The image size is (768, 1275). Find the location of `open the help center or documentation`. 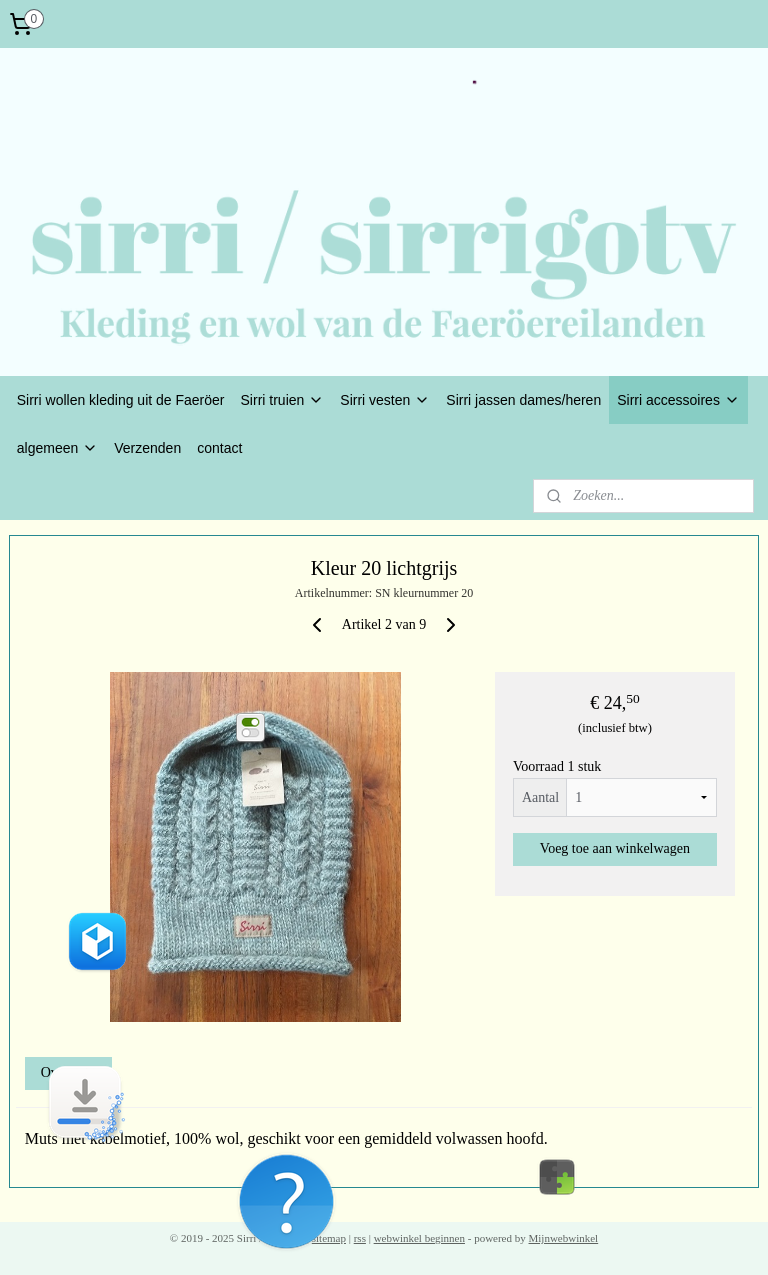

open the help center or documentation is located at coordinates (286, 1201).